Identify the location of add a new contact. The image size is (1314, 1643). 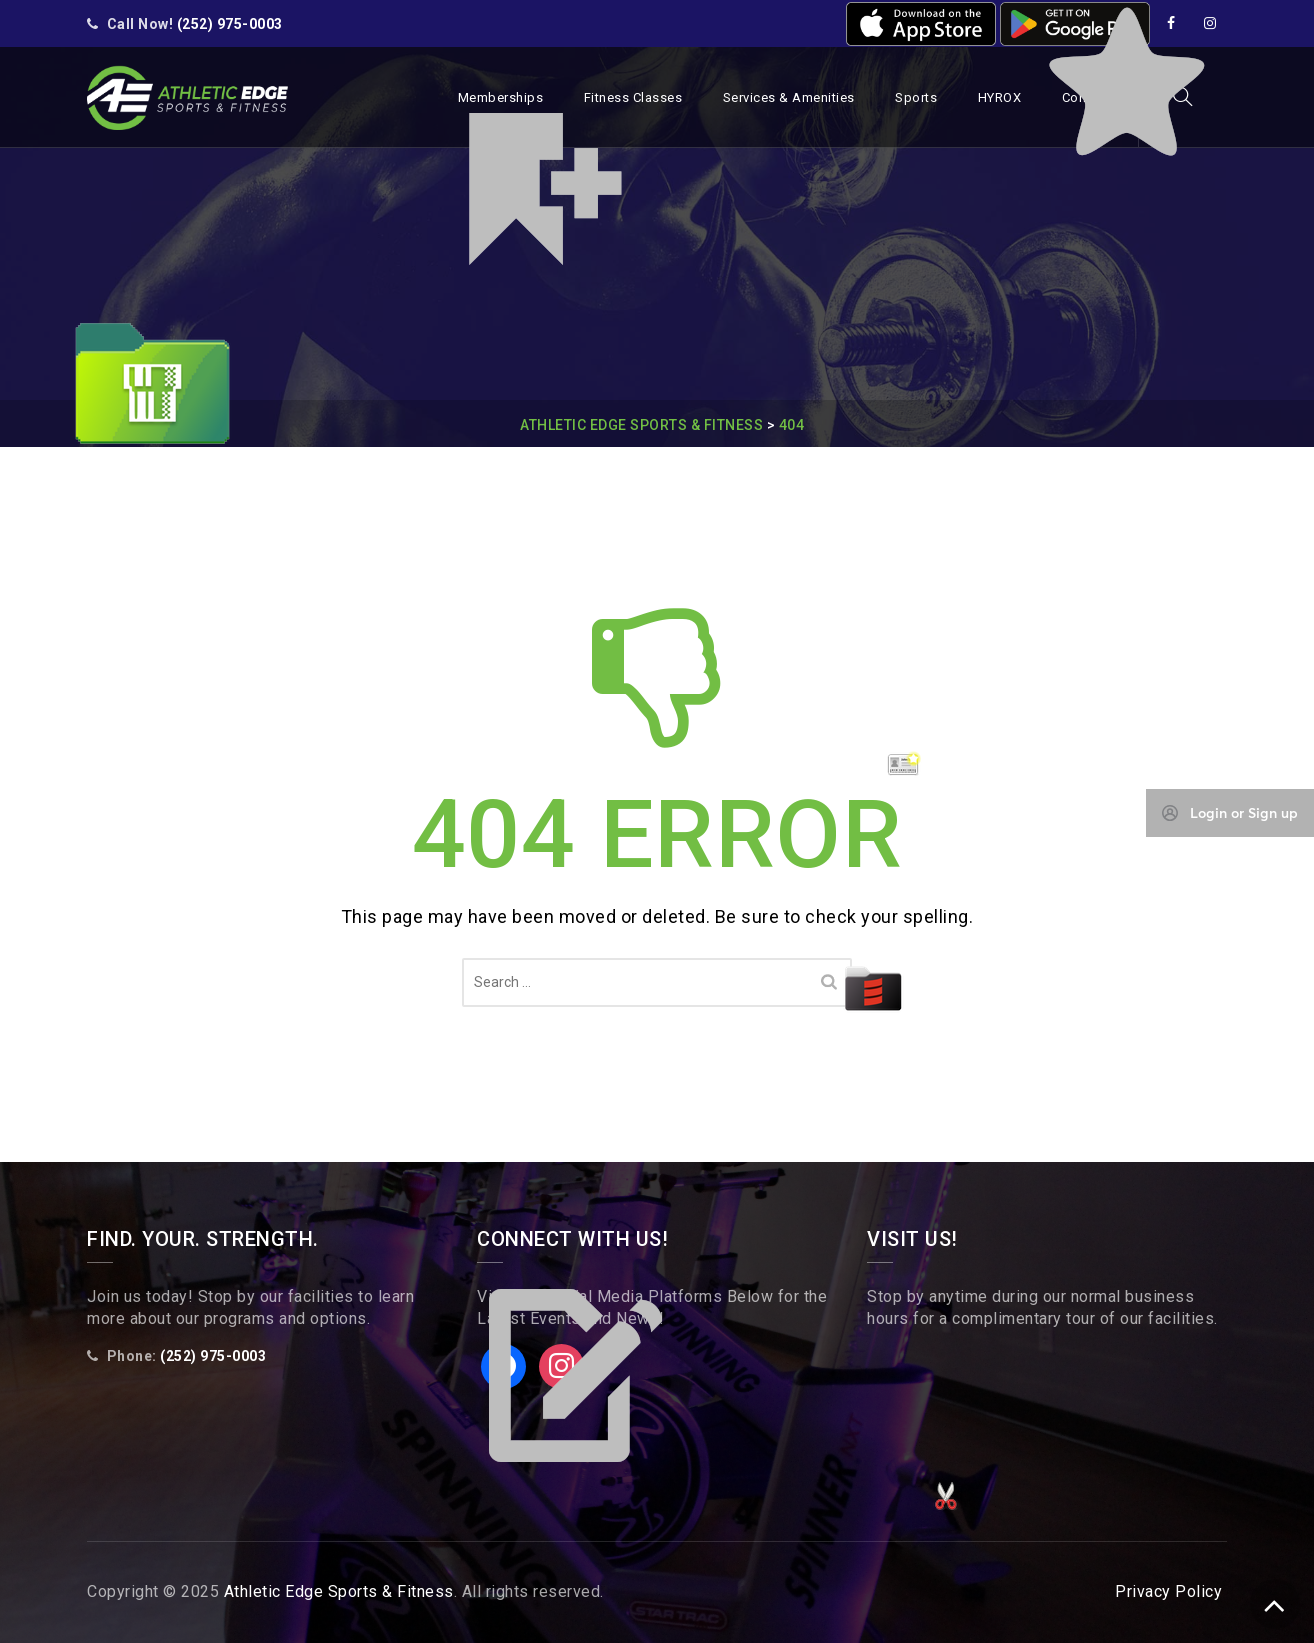
(903, 763).